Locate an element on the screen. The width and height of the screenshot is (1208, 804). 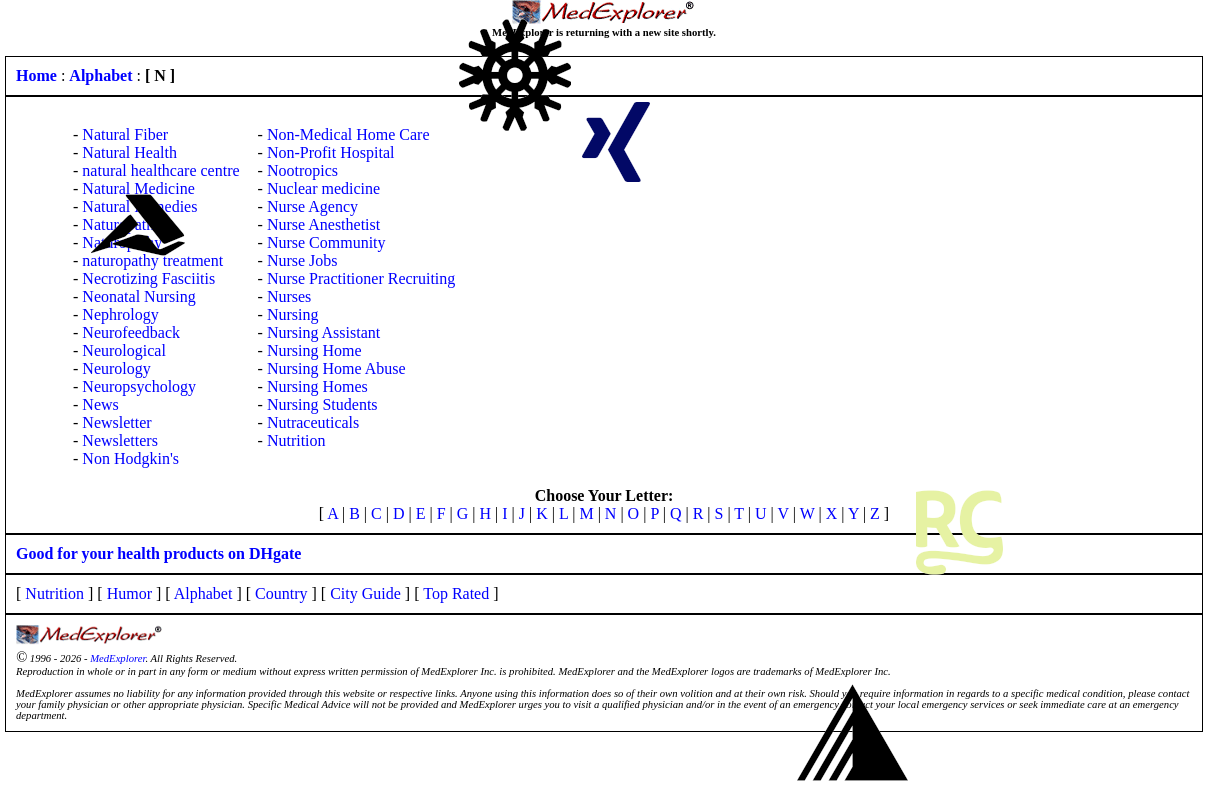
exoscale cloud services logo is located at coordinates (852, 732).